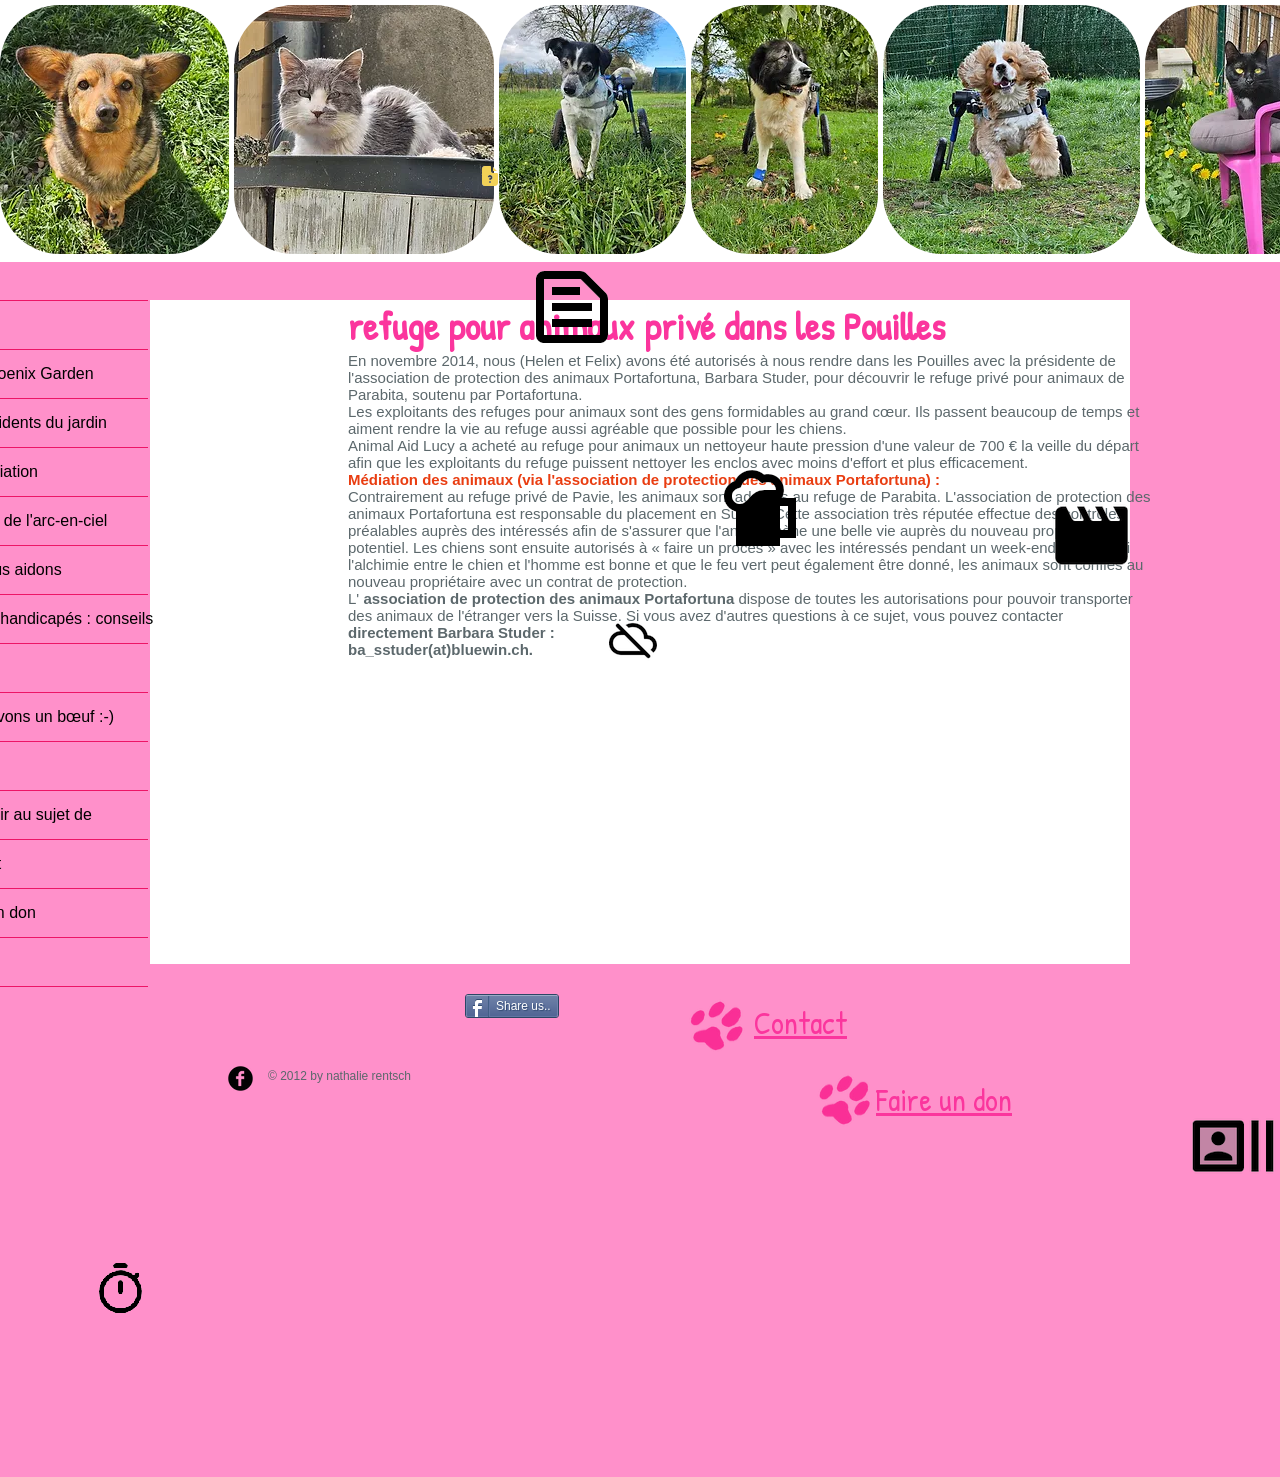  Describe the element at coordinates (490, 176) in the screenshot. I see `unrecognized file type` at that location.